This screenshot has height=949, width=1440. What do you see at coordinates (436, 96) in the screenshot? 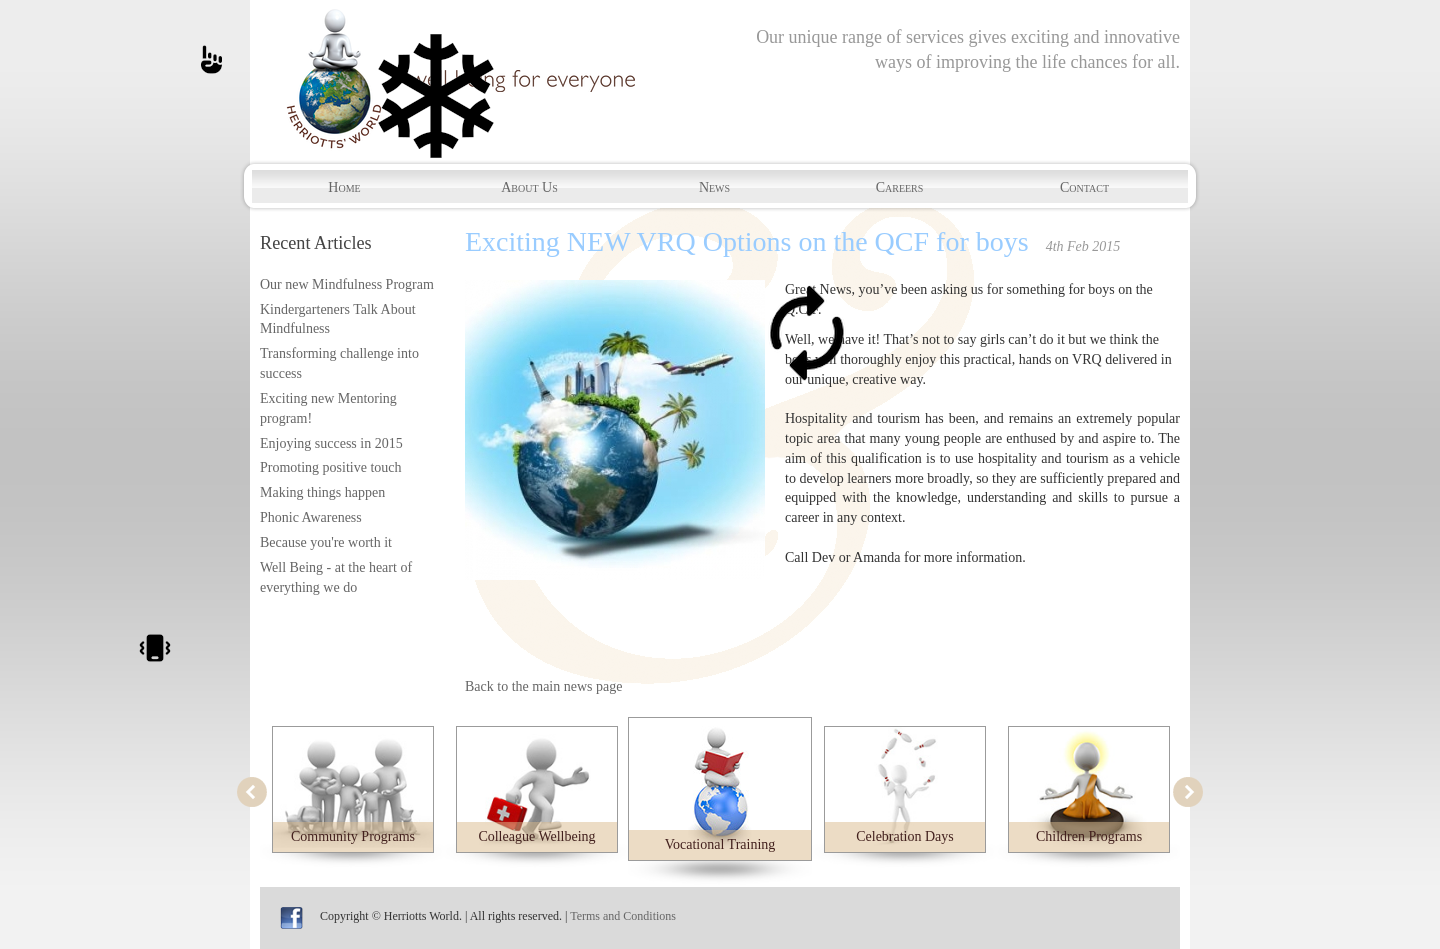
I see `indicates cold or winter weather conditions` at bounding box center [436, 96].